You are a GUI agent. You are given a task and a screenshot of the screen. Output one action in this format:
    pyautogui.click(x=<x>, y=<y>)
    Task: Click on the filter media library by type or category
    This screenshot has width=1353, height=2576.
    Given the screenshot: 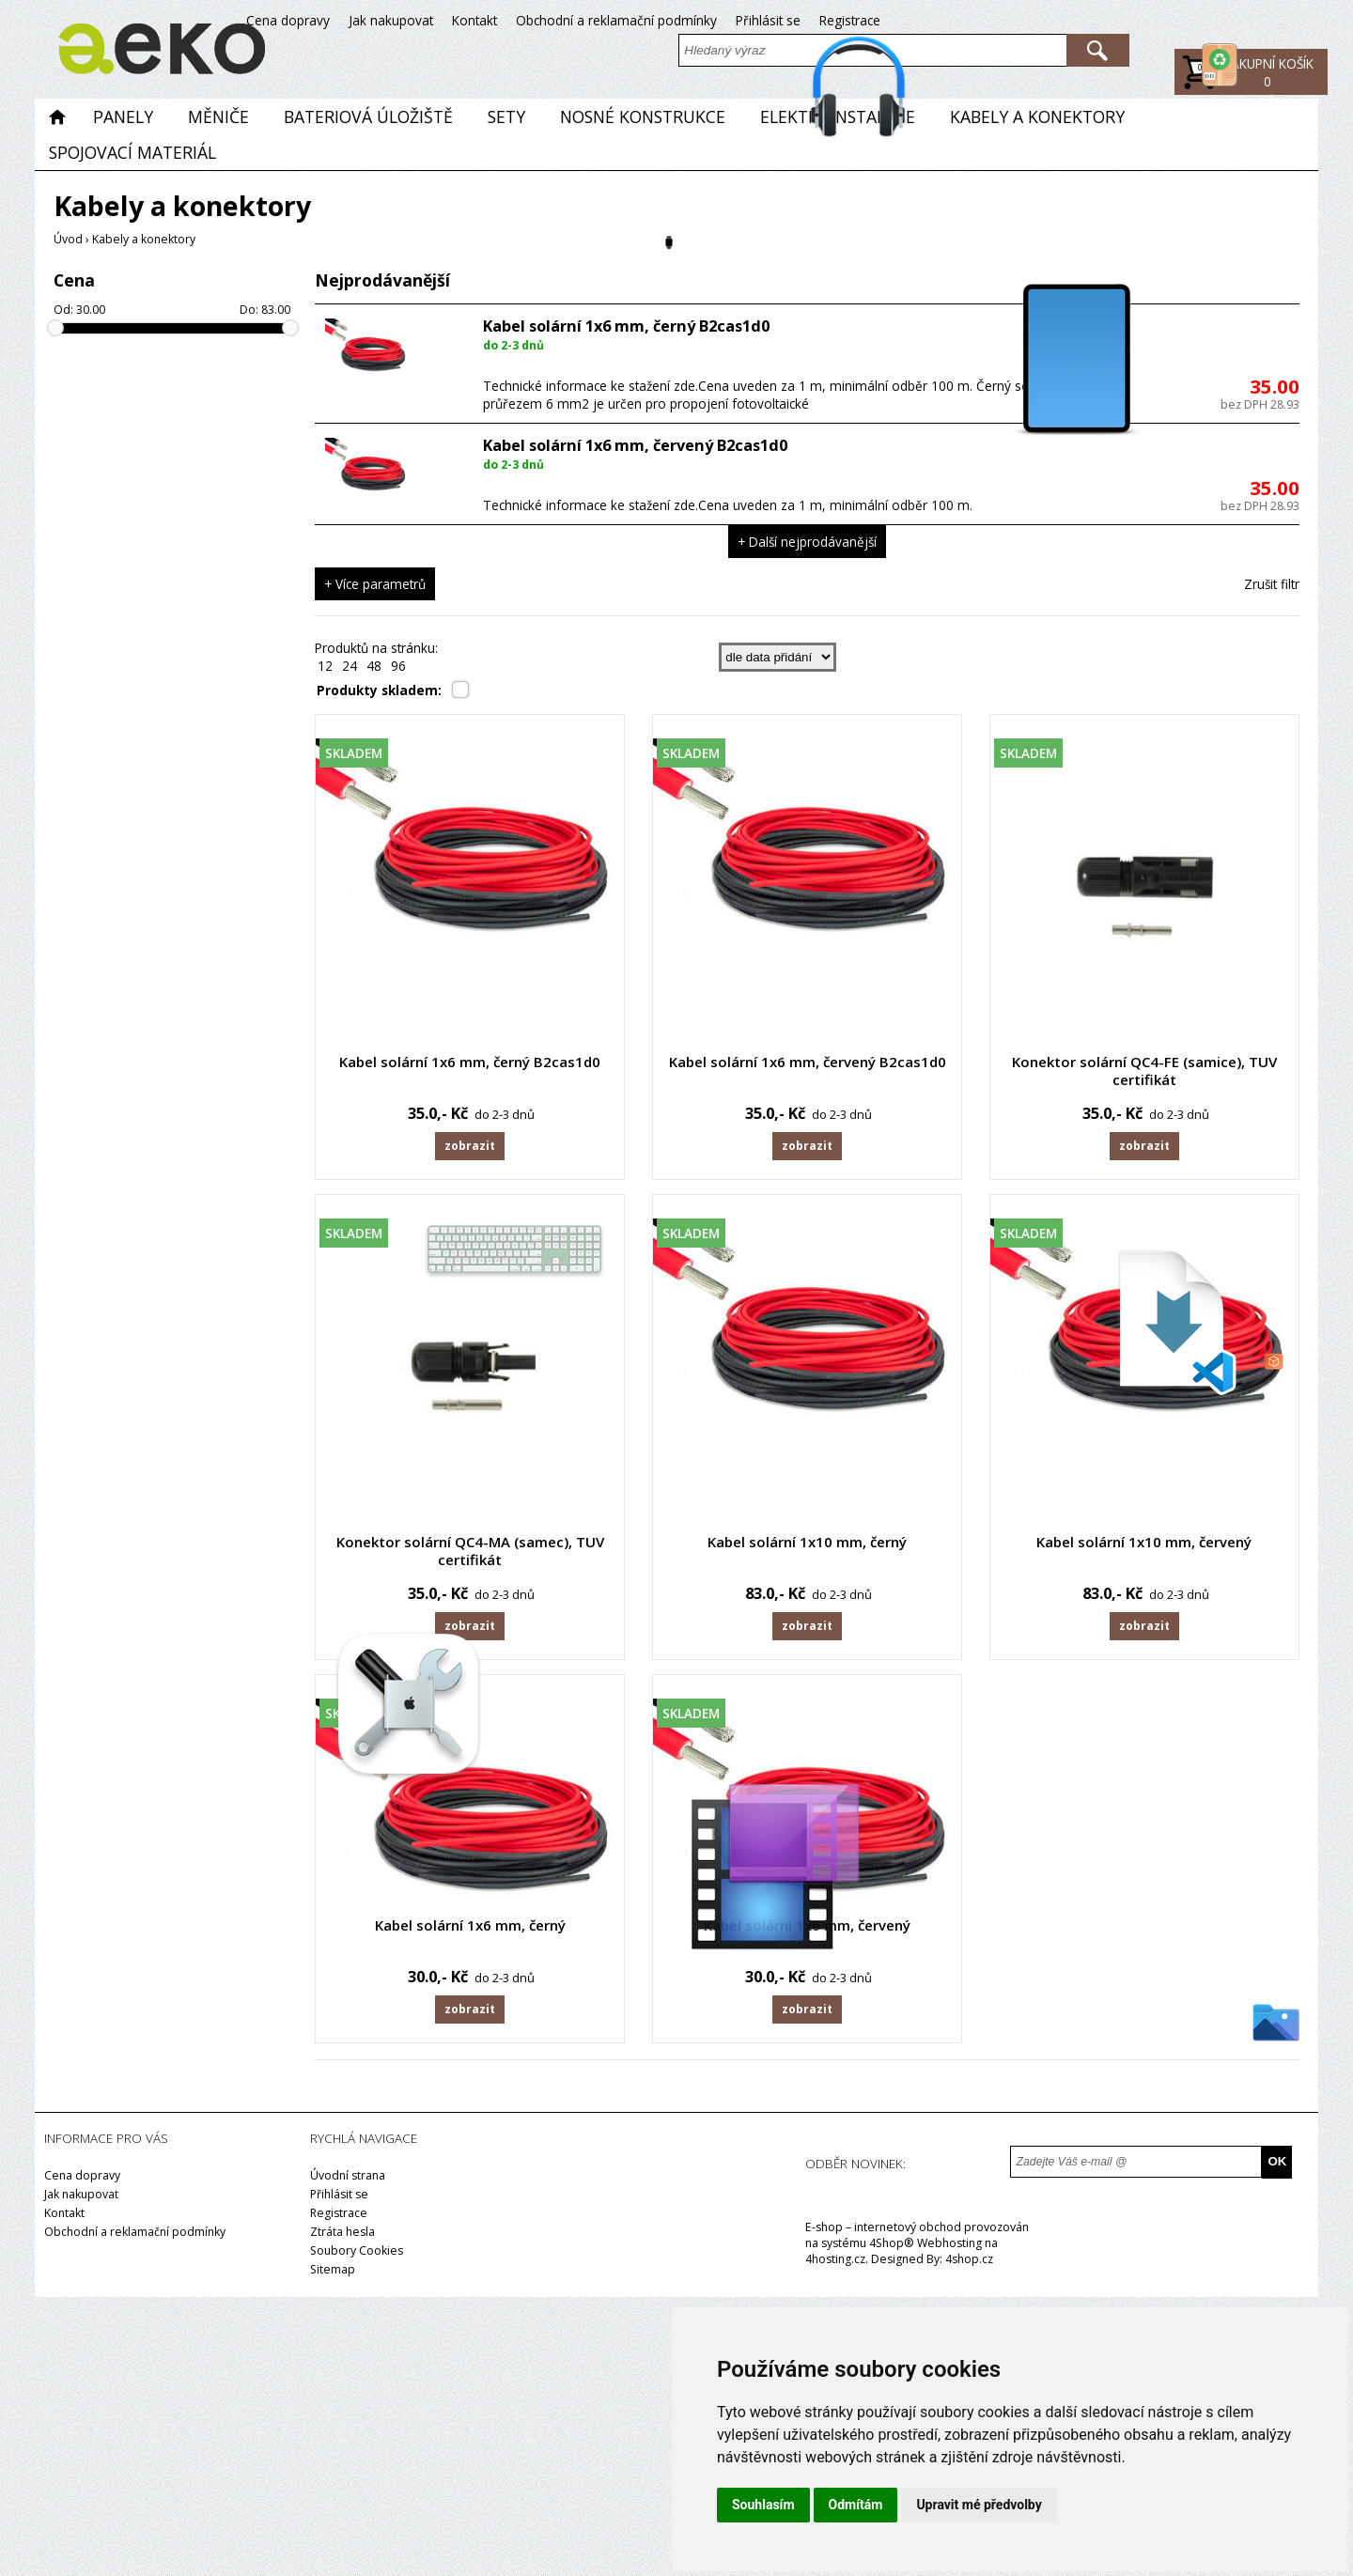 What is the action you would take?
    pyautogui.click(x=775, y=1866)
    